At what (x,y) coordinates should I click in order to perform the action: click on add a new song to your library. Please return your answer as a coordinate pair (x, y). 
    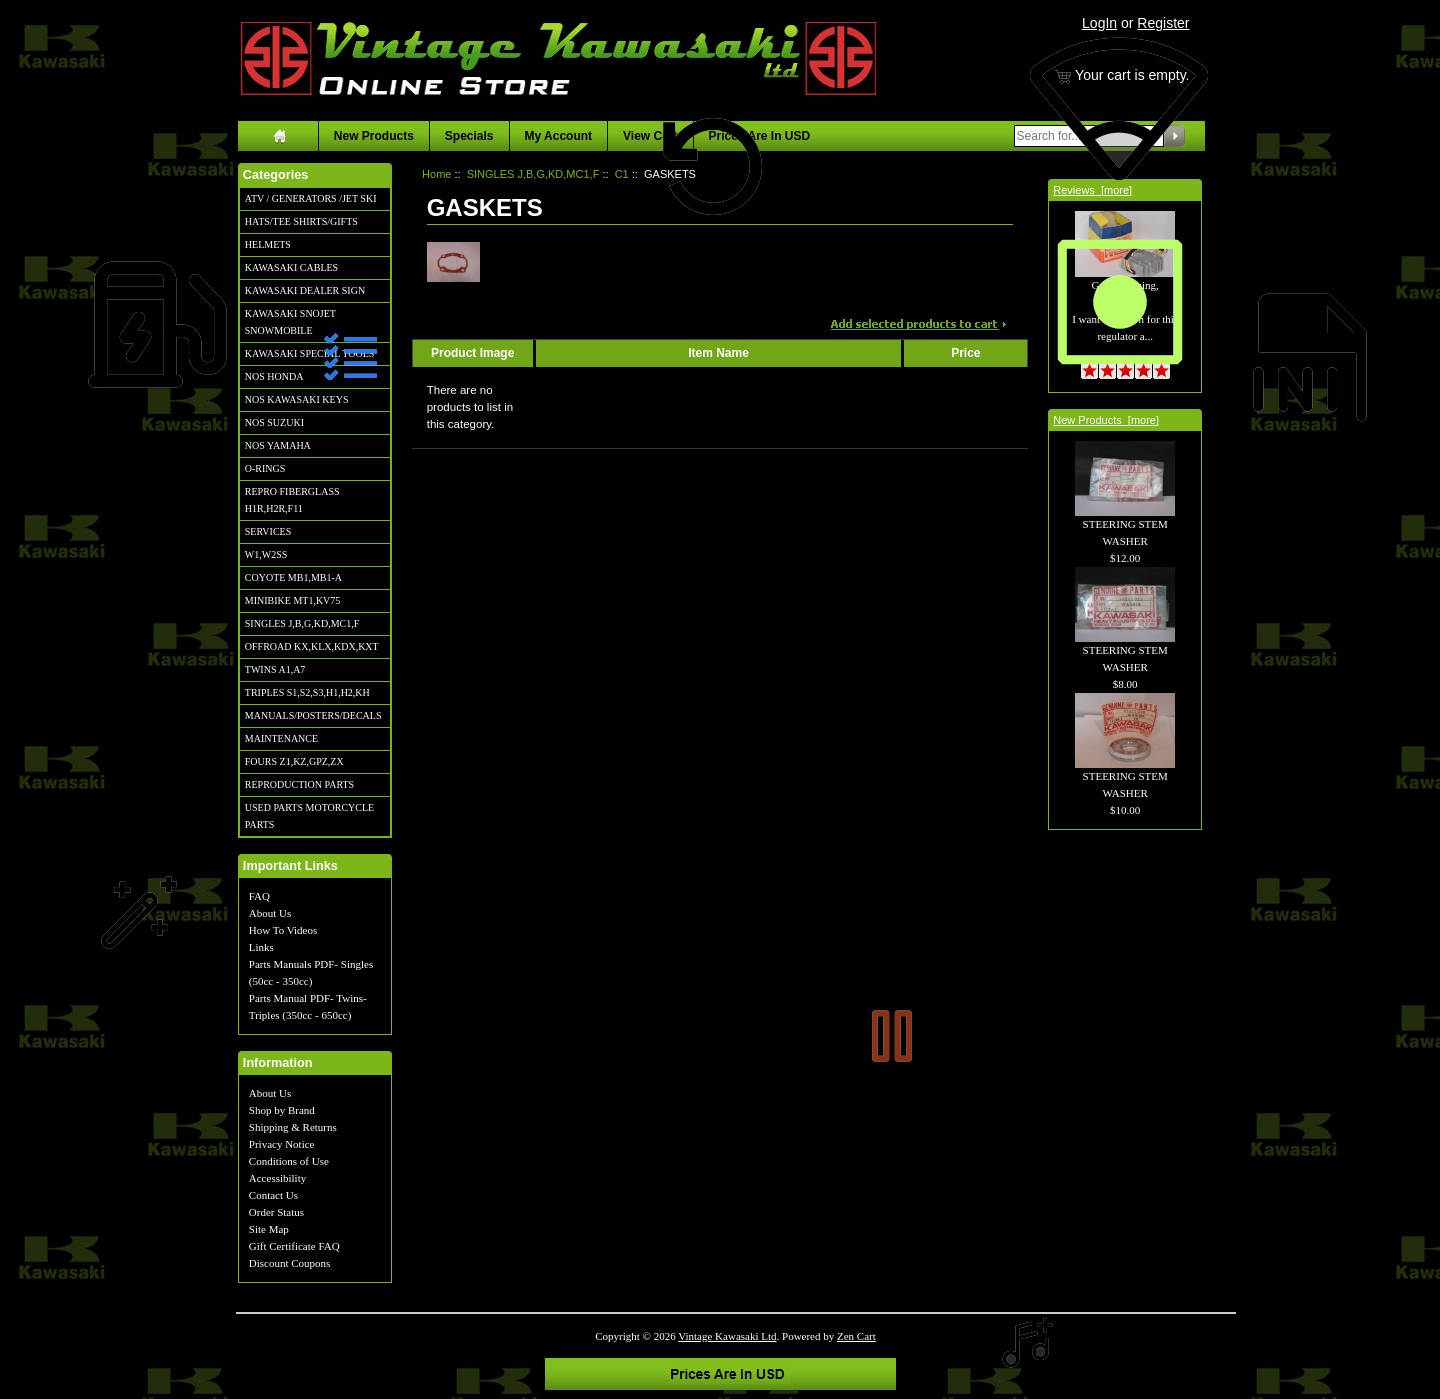
    Looking at the image, I should click on (1028, 1343).